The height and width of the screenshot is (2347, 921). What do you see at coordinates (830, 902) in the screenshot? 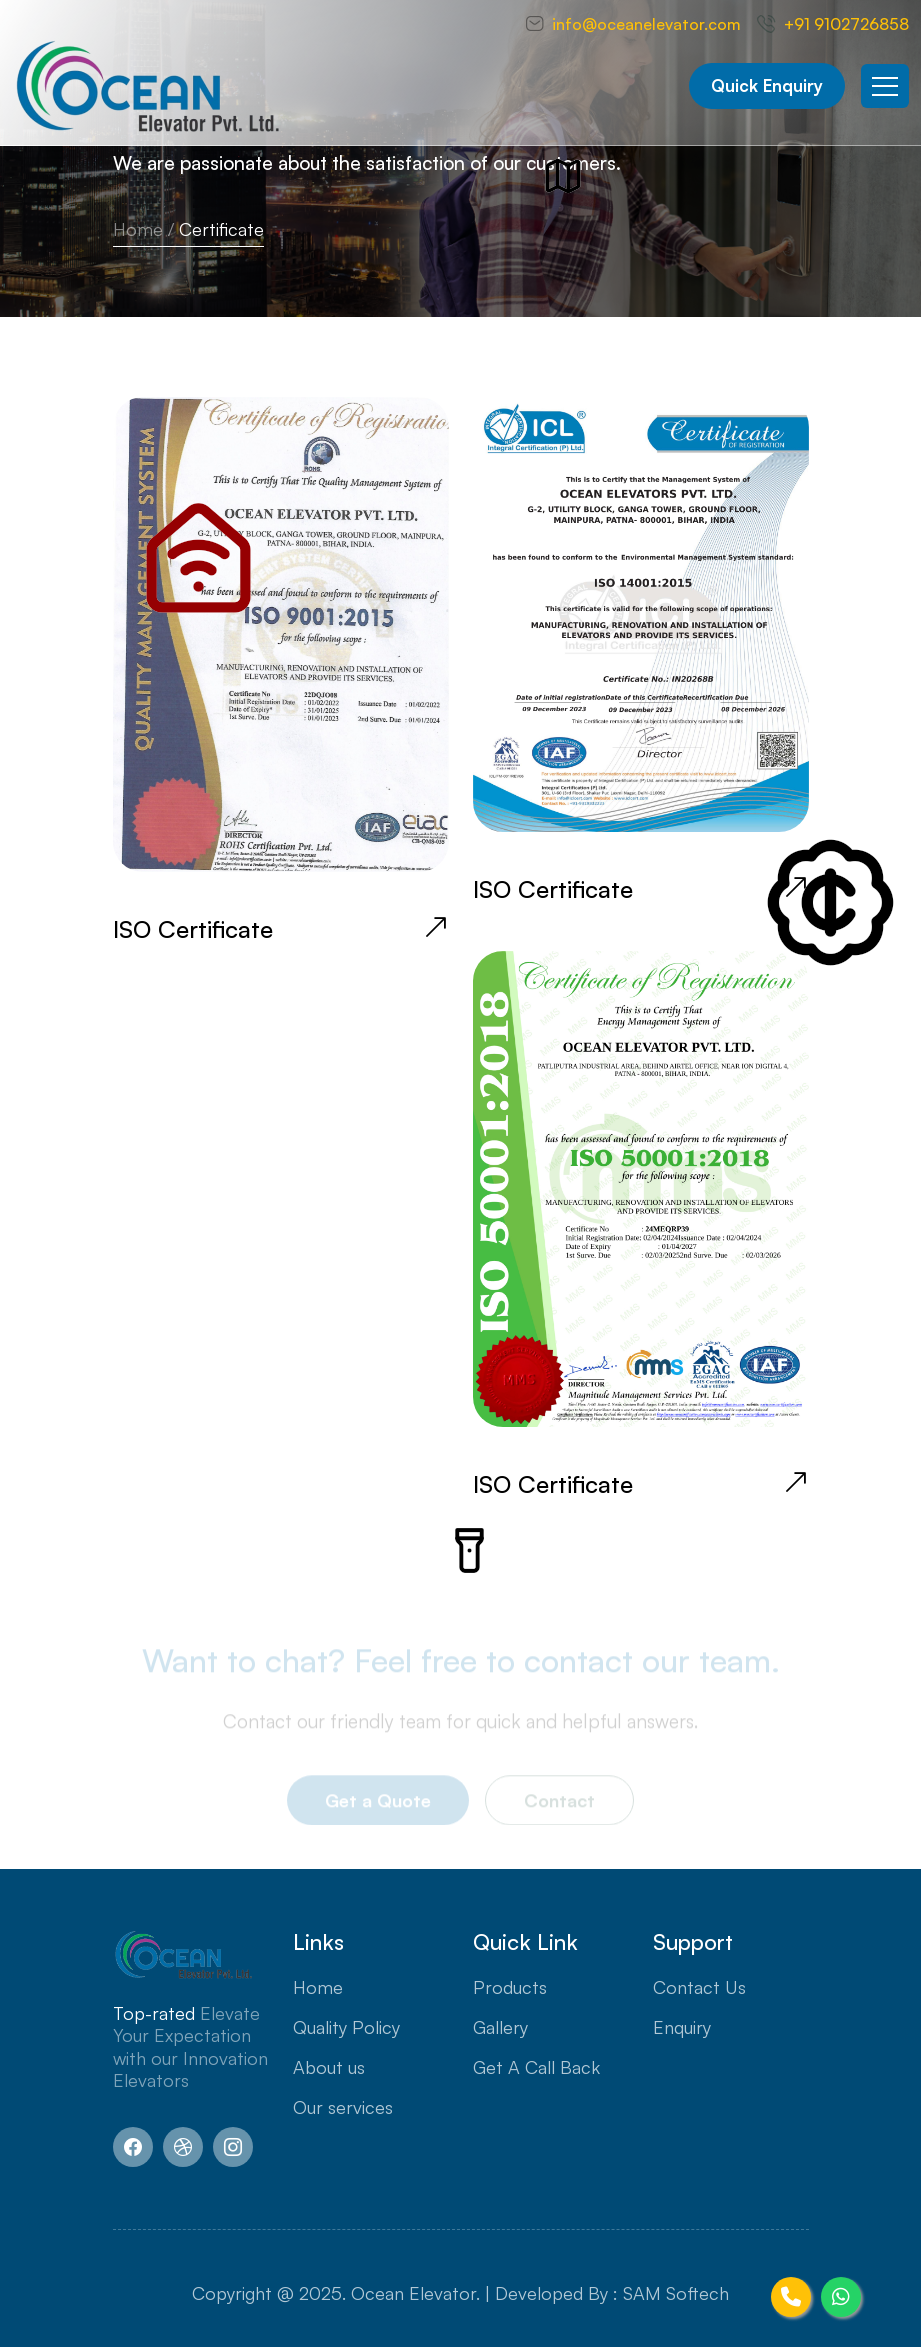
I see `view cent-based pricing or rewards` at bounding box center [830, 902].